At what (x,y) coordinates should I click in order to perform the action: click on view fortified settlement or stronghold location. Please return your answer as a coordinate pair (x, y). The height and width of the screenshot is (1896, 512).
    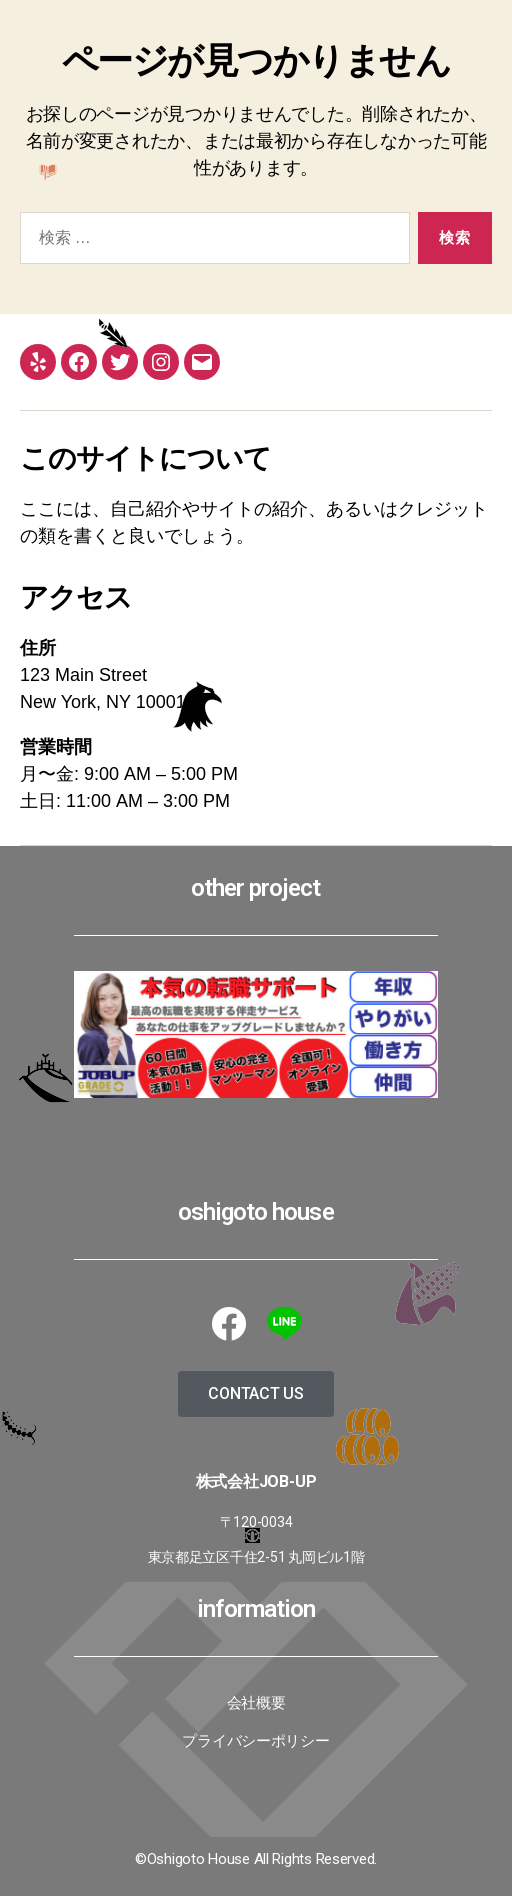
    Looking at the image, I should click on (45, 1076).